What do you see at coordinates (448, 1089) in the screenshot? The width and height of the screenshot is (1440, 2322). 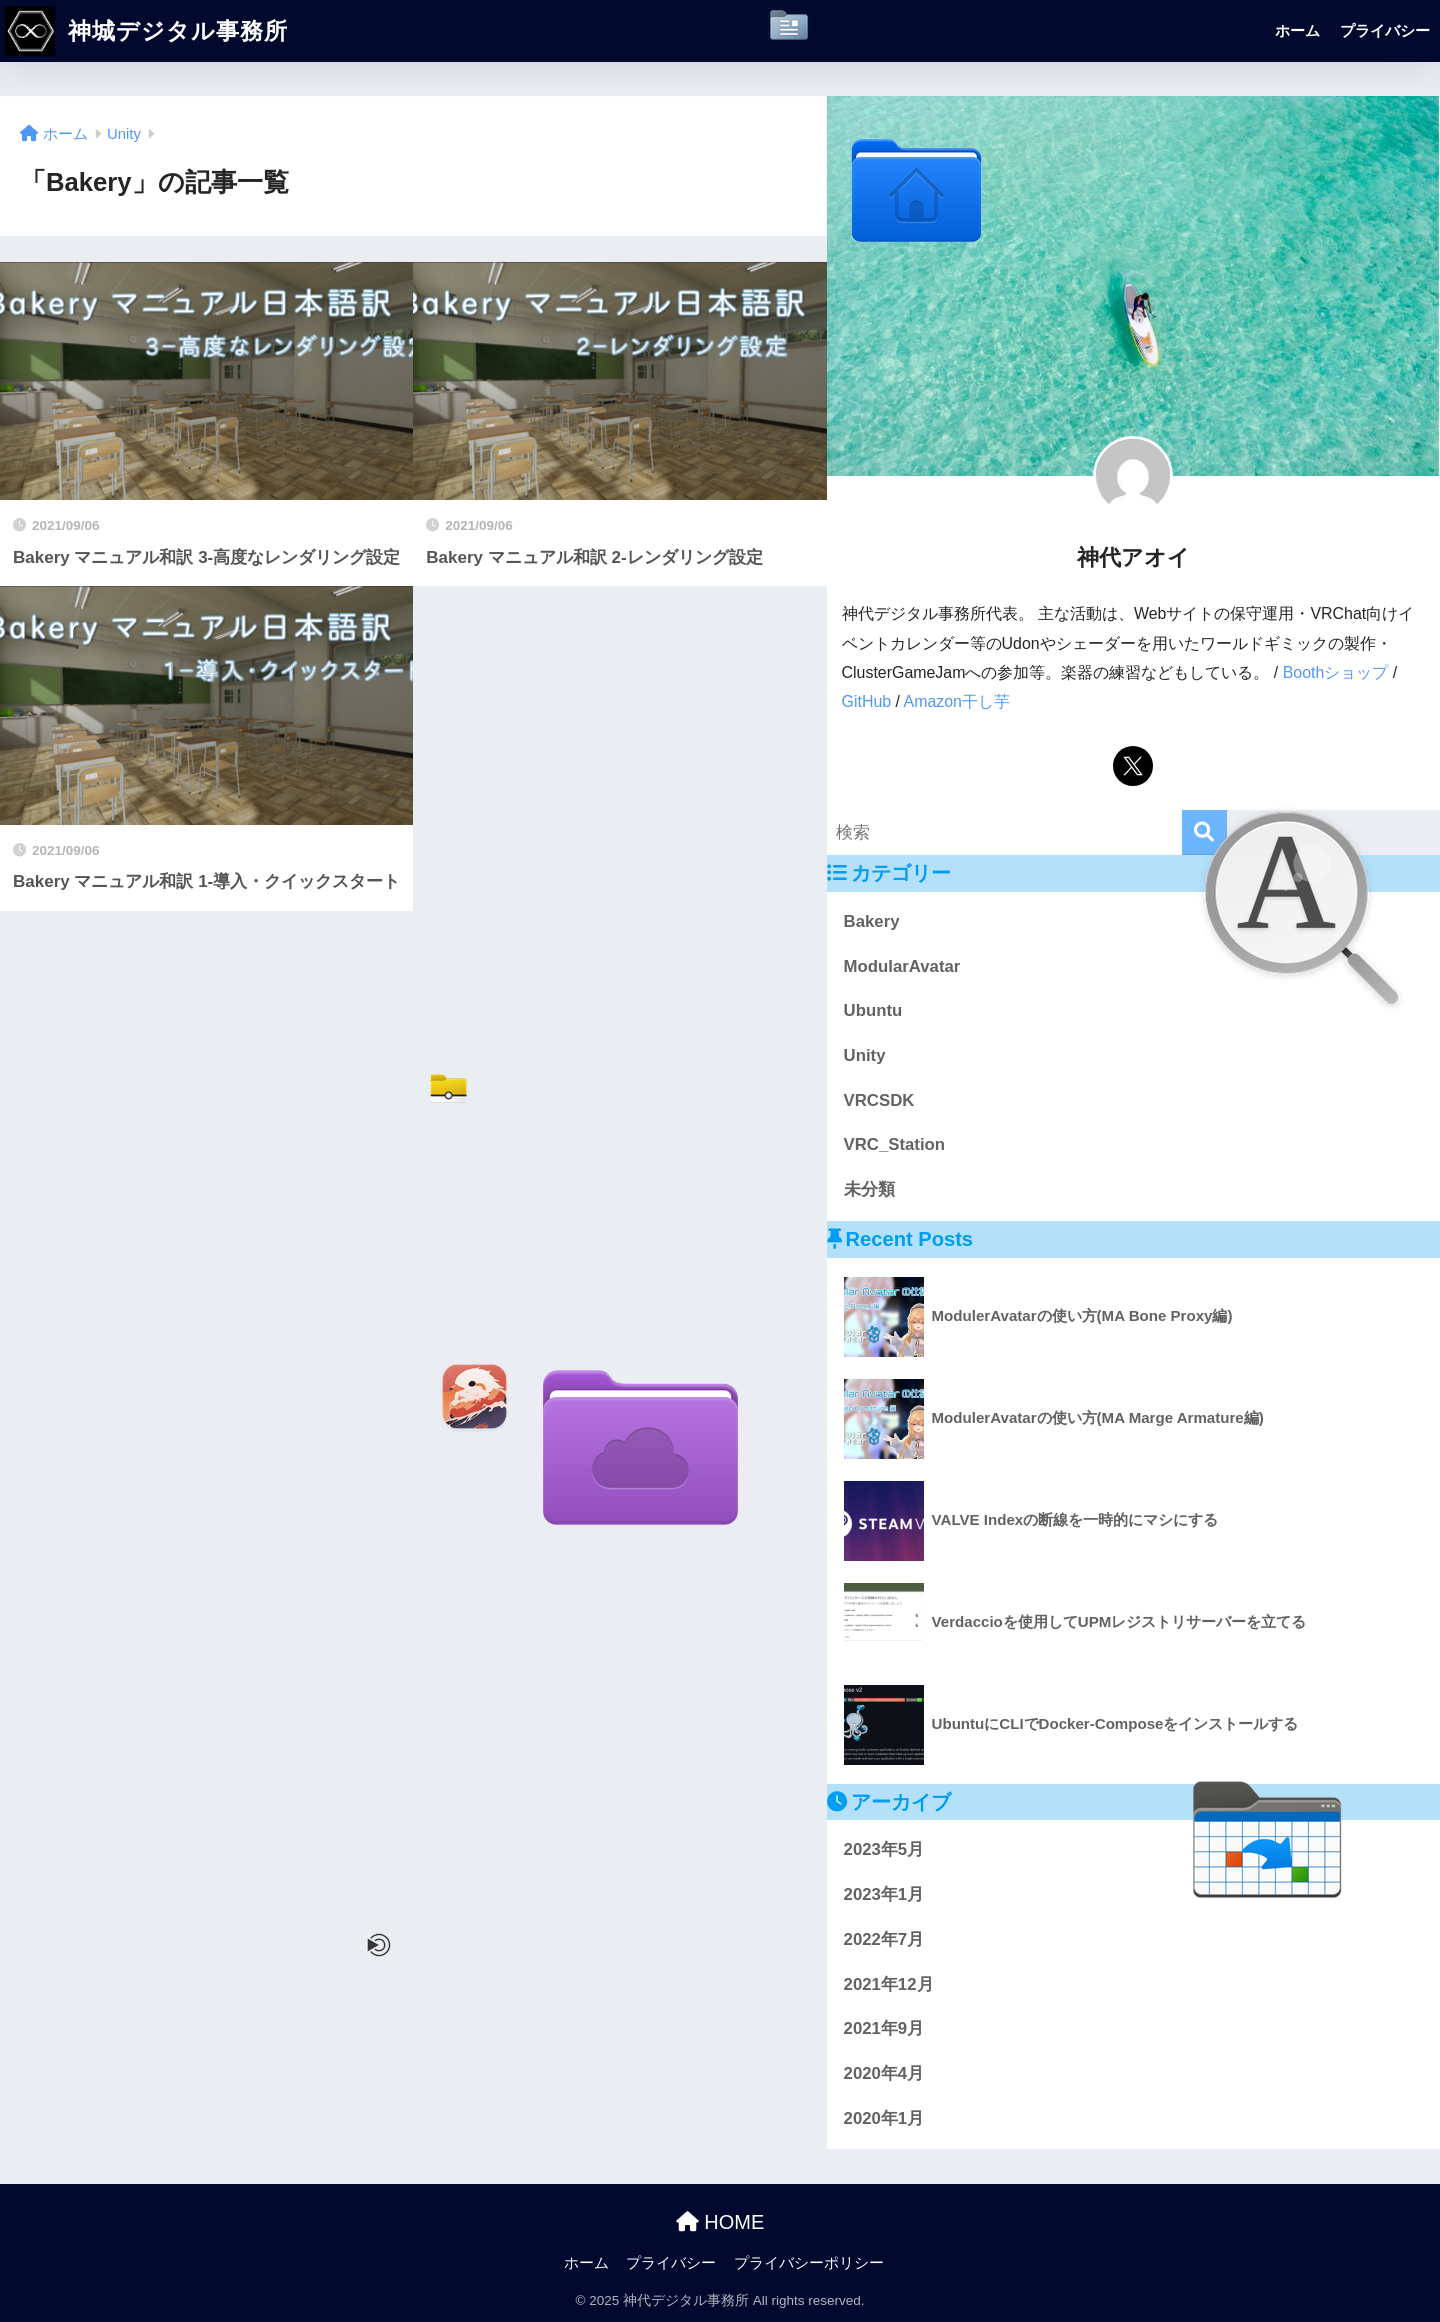 I see `open folder containing Pokémon-related files` at bounding box center [448, 1089].